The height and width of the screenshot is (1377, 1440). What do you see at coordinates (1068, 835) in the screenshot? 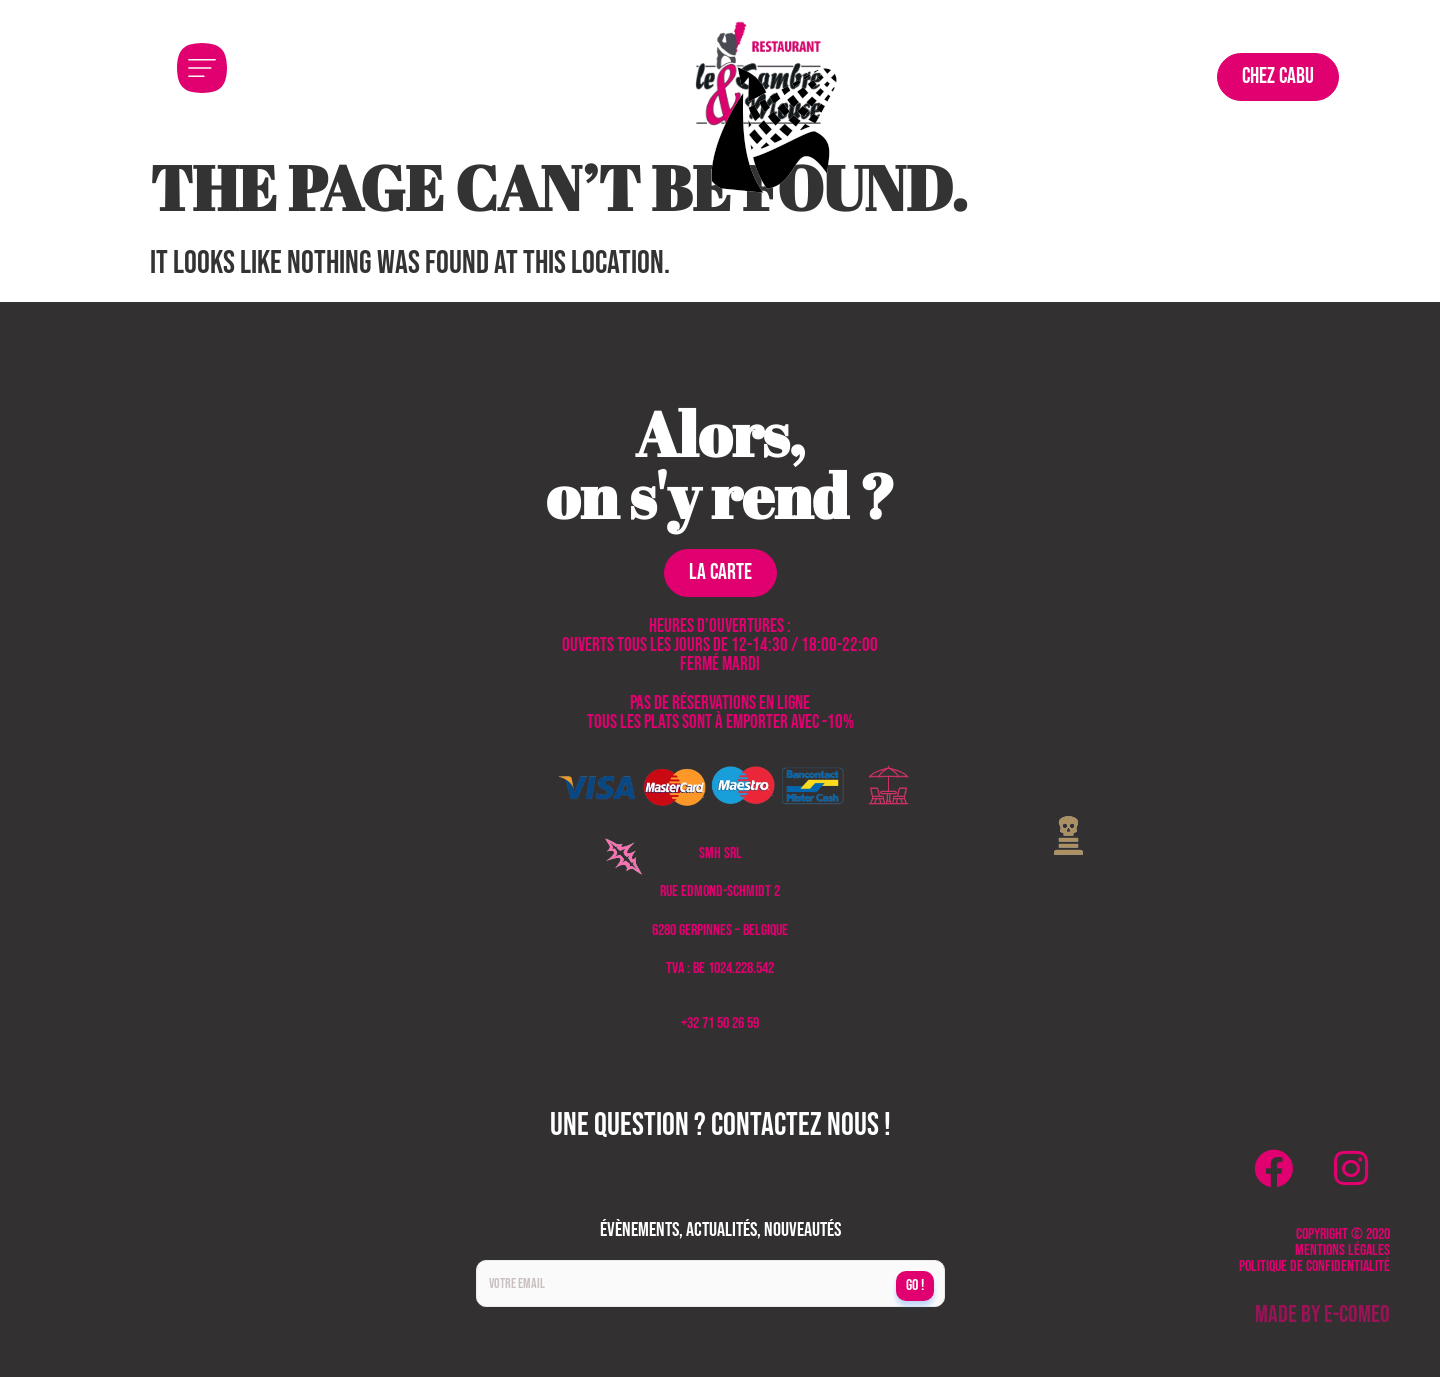
I see `indicates a telefrag kill in-game` at bounding box center [1068, 835].